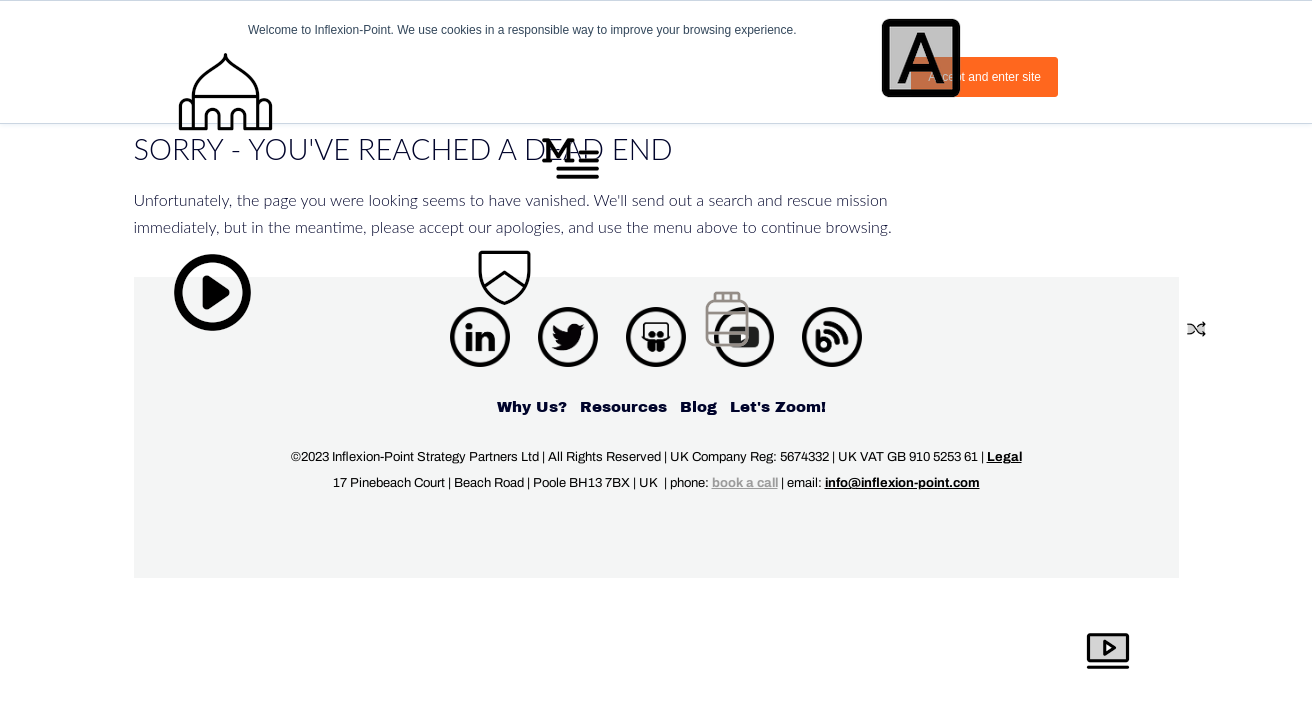  Describe the element at coordinates (727, 319) in the screenshot. I see `view or manage labeled containers` at that location.